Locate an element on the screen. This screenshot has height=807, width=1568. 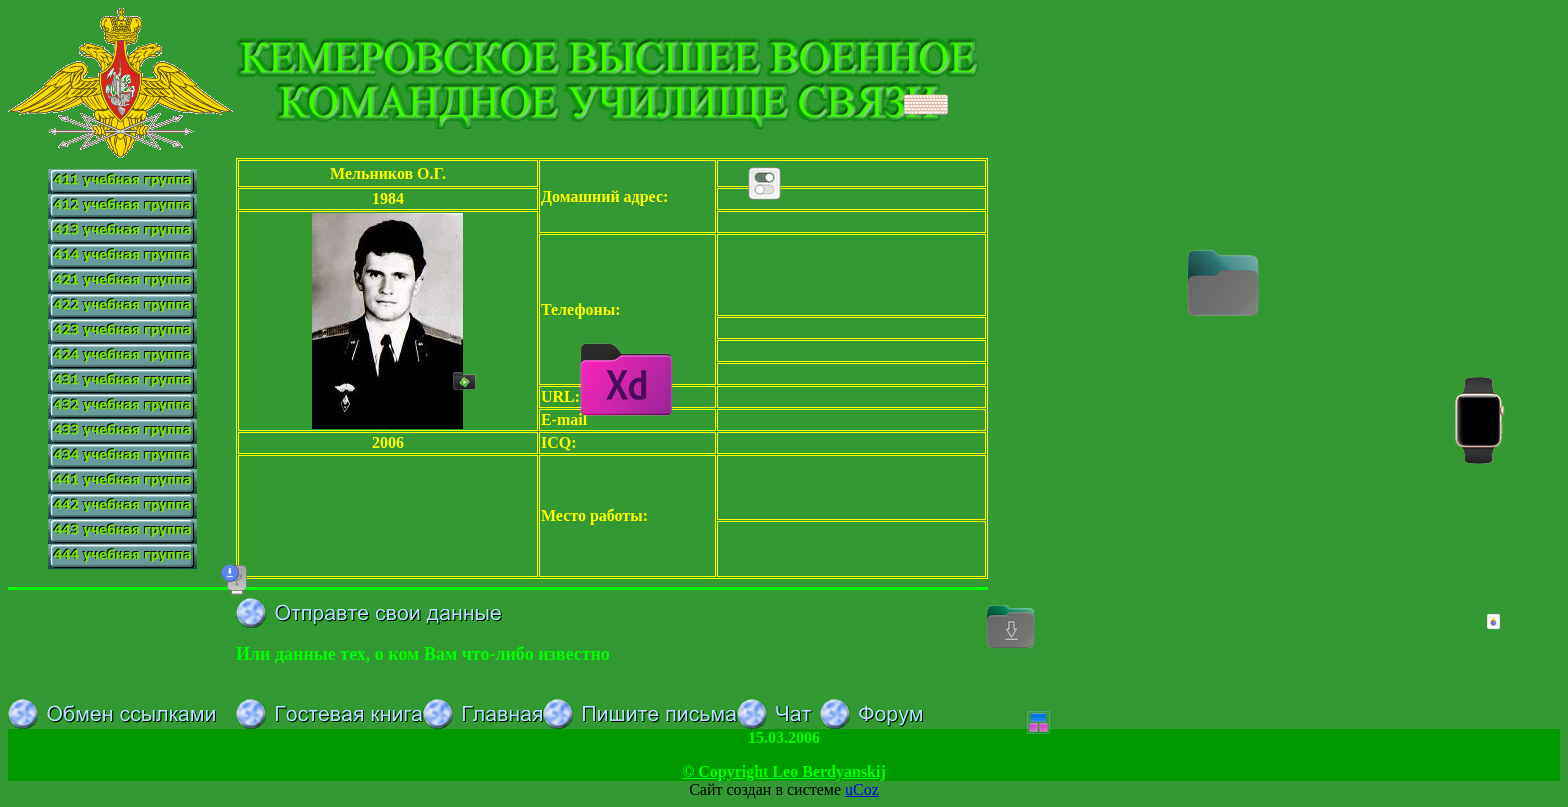
create a bootable USB drive is located at coordinates (237, 580).